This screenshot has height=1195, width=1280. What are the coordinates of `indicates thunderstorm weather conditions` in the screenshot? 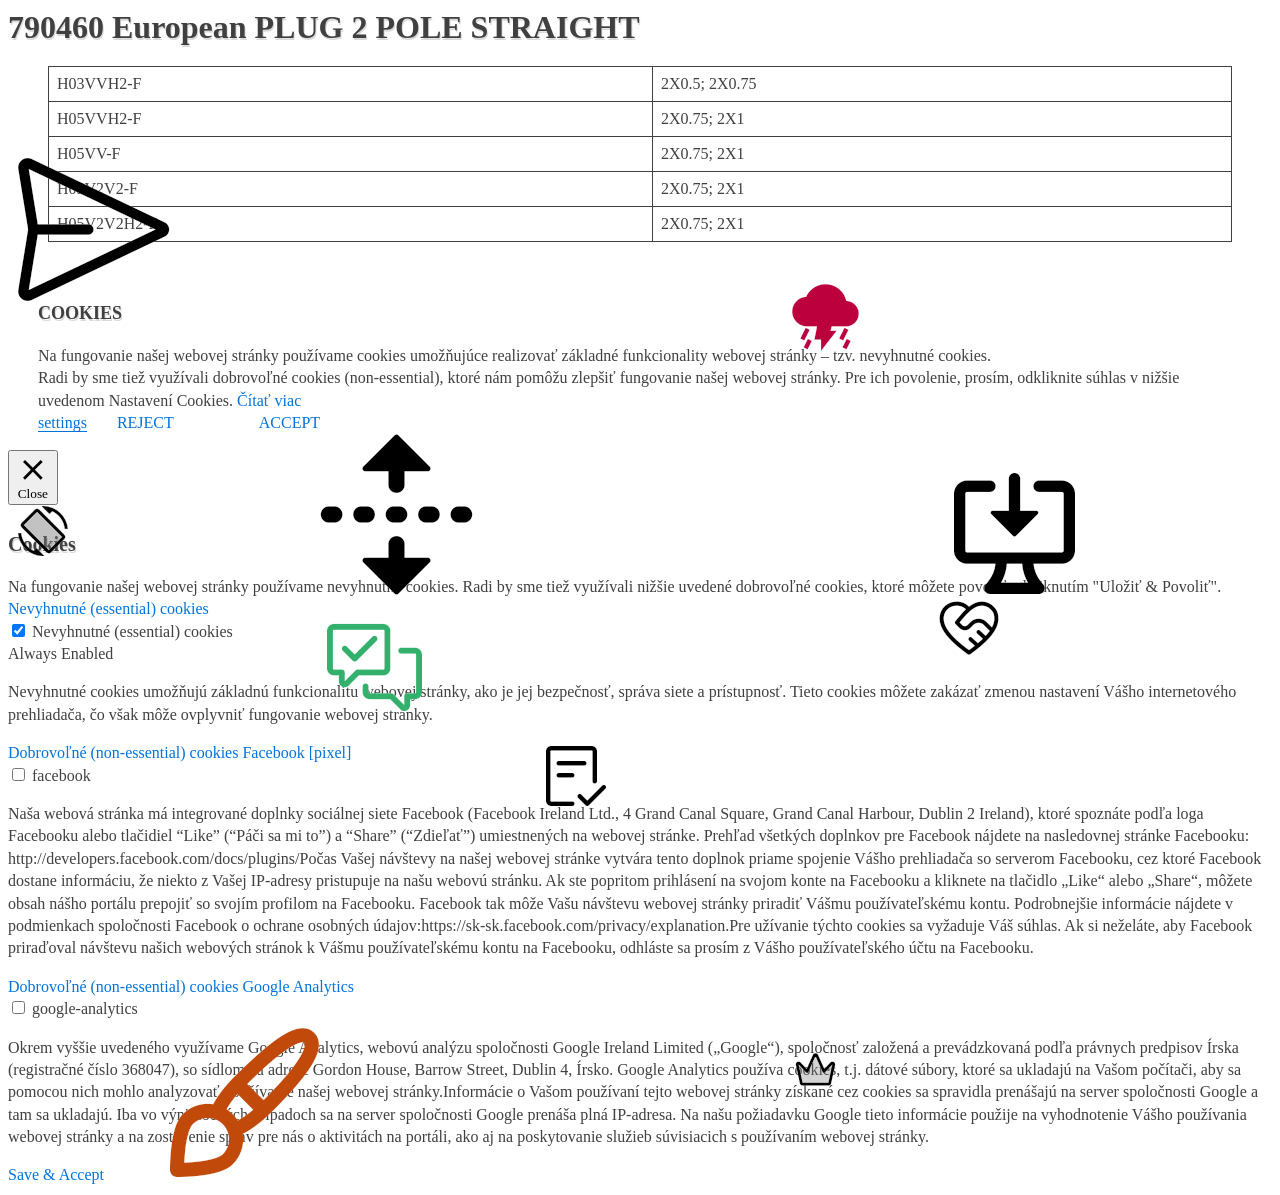 It's located at (825, 317).